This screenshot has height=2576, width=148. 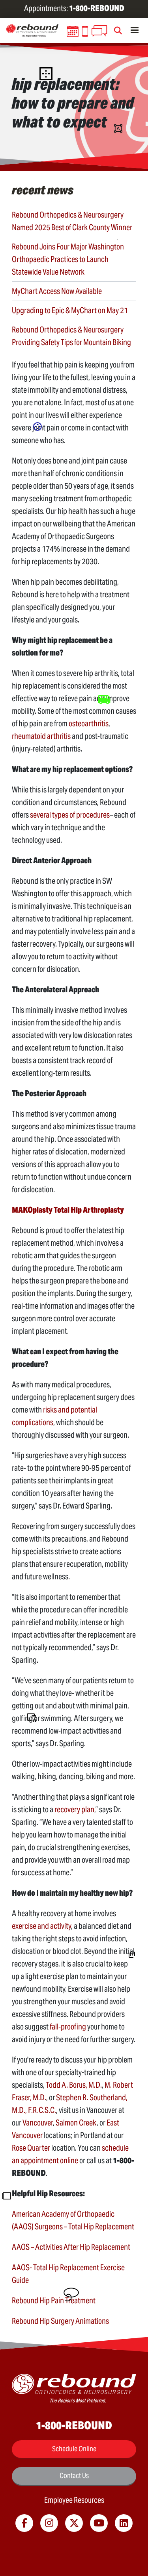 I want to click on crop image to 3:2 aspect ratio, so click(x=7, y=2196).